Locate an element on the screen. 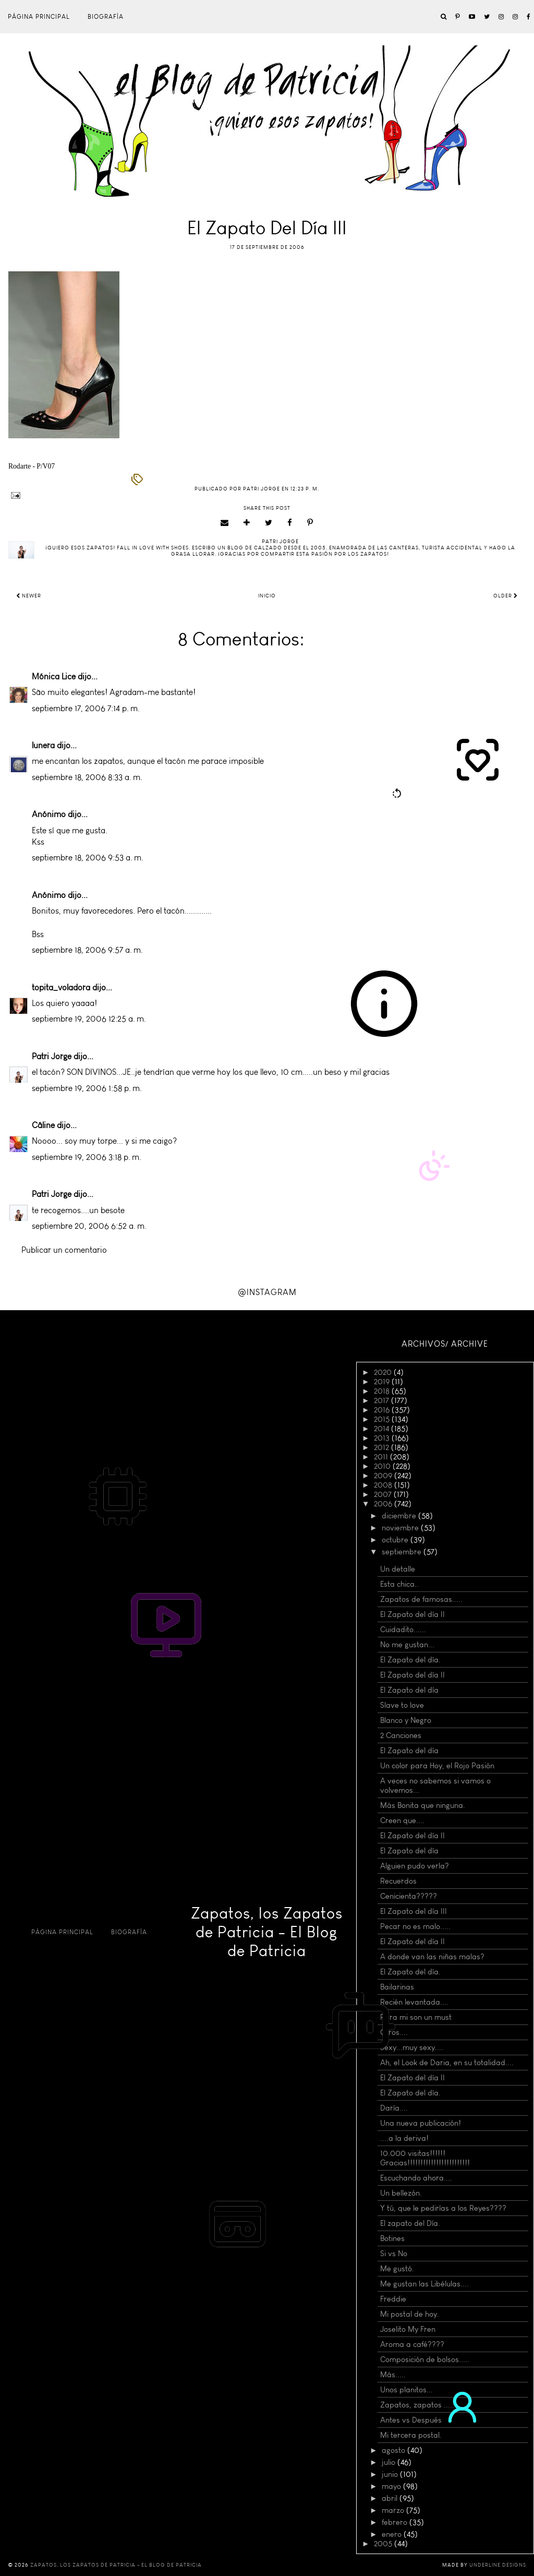 The height and width of the screenshot is (2576, 534). play video on display is located at coordinates (166, 1625).